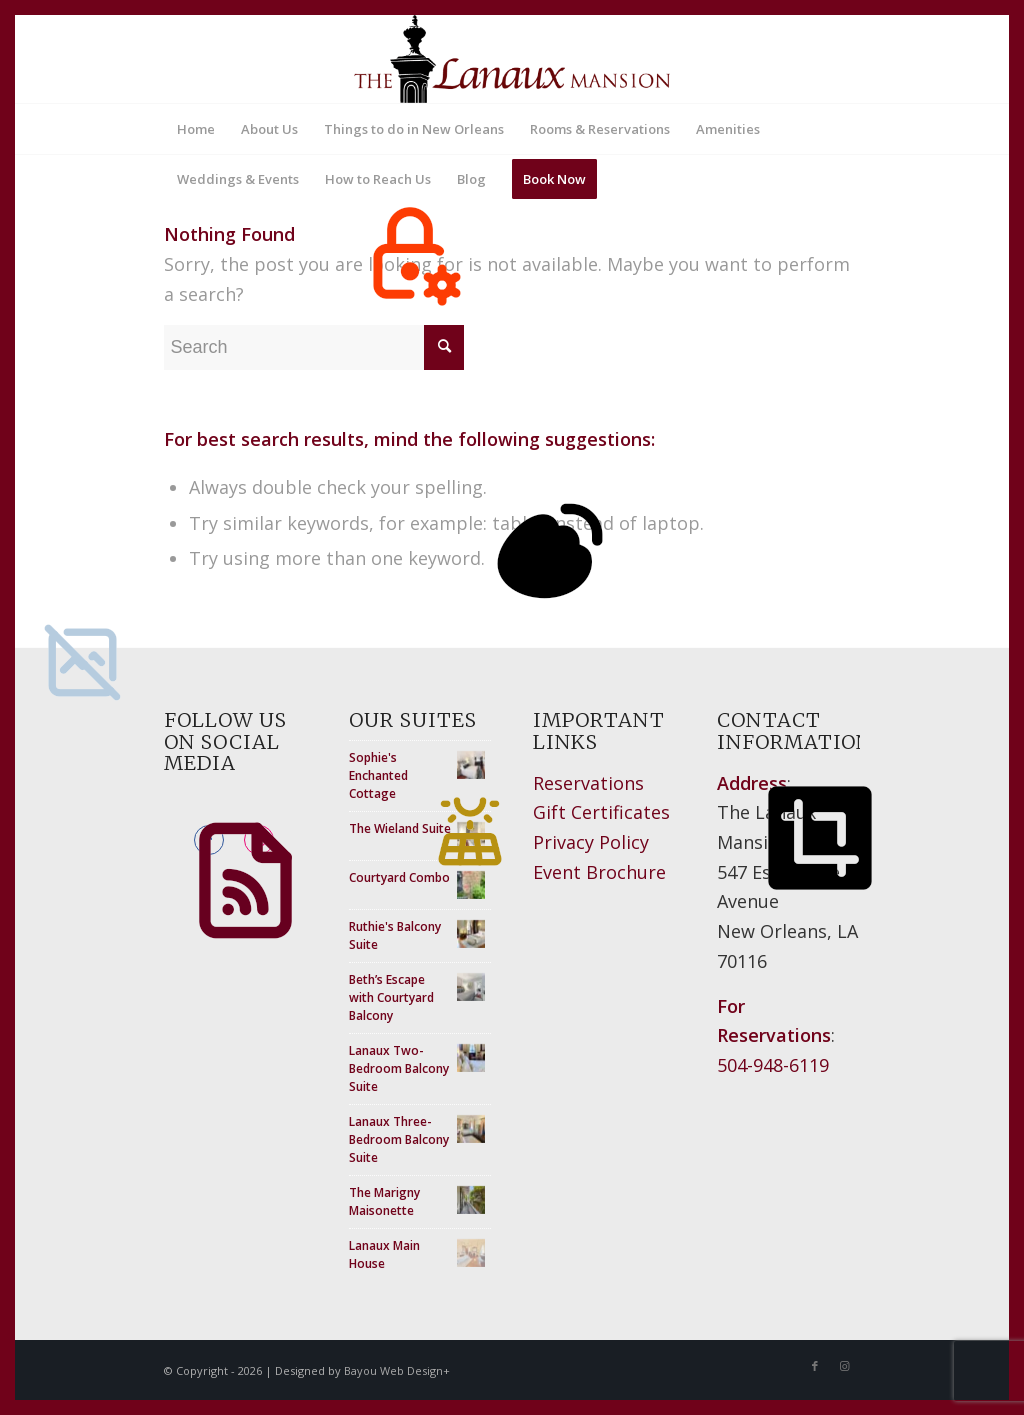 This screenshot has height=1415, width=1024. I want to click on access security settings, so click(410, 253).